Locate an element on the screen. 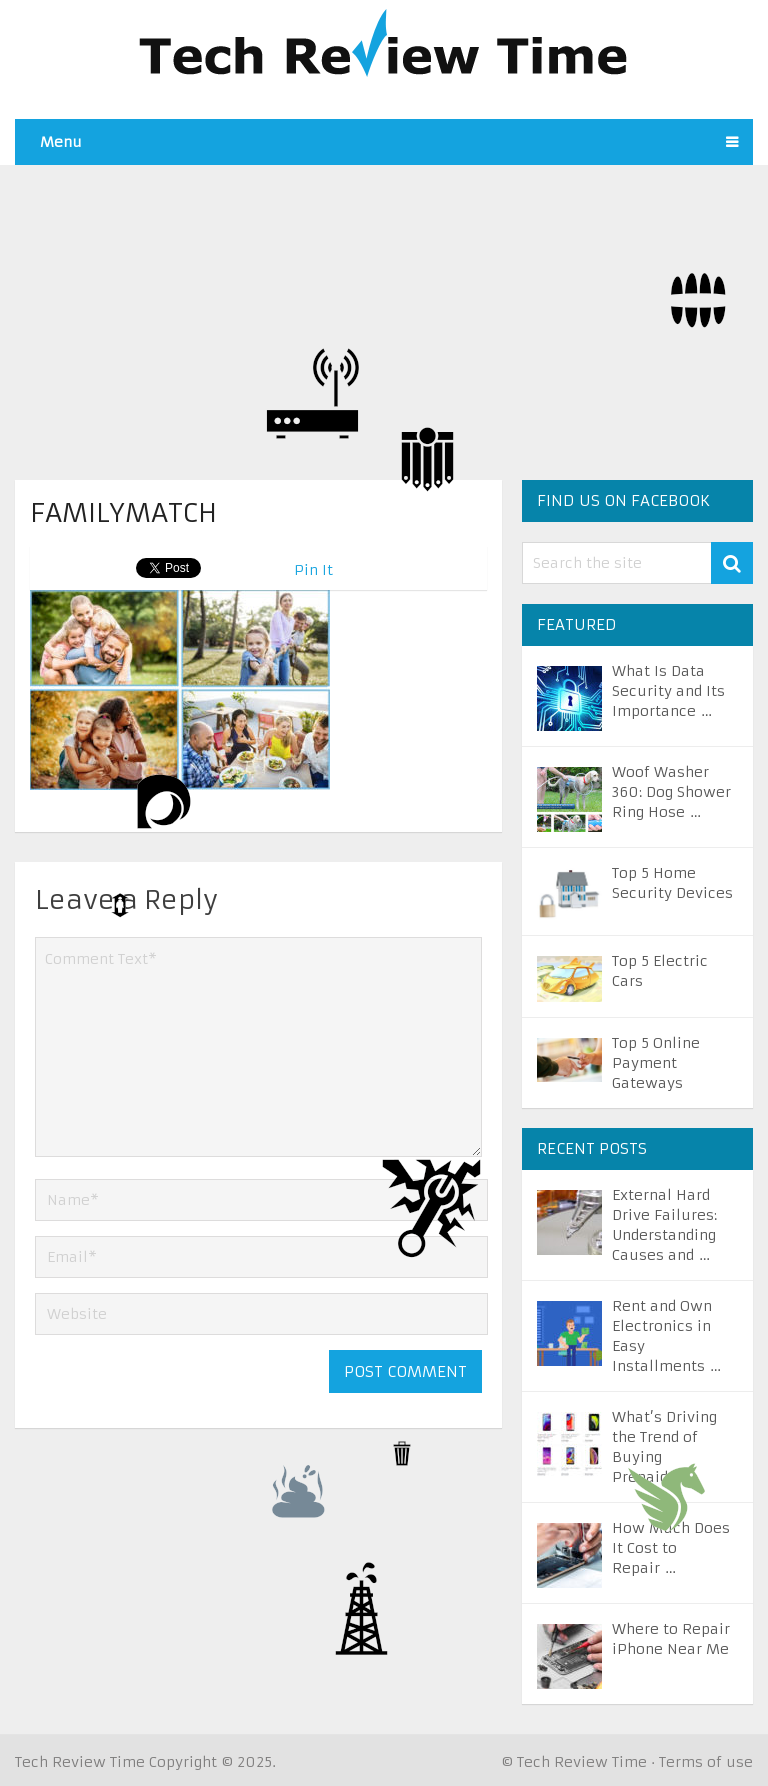 This screenshot has width=768, height=1786. delete selected item is located at coordinates (402, 1451).